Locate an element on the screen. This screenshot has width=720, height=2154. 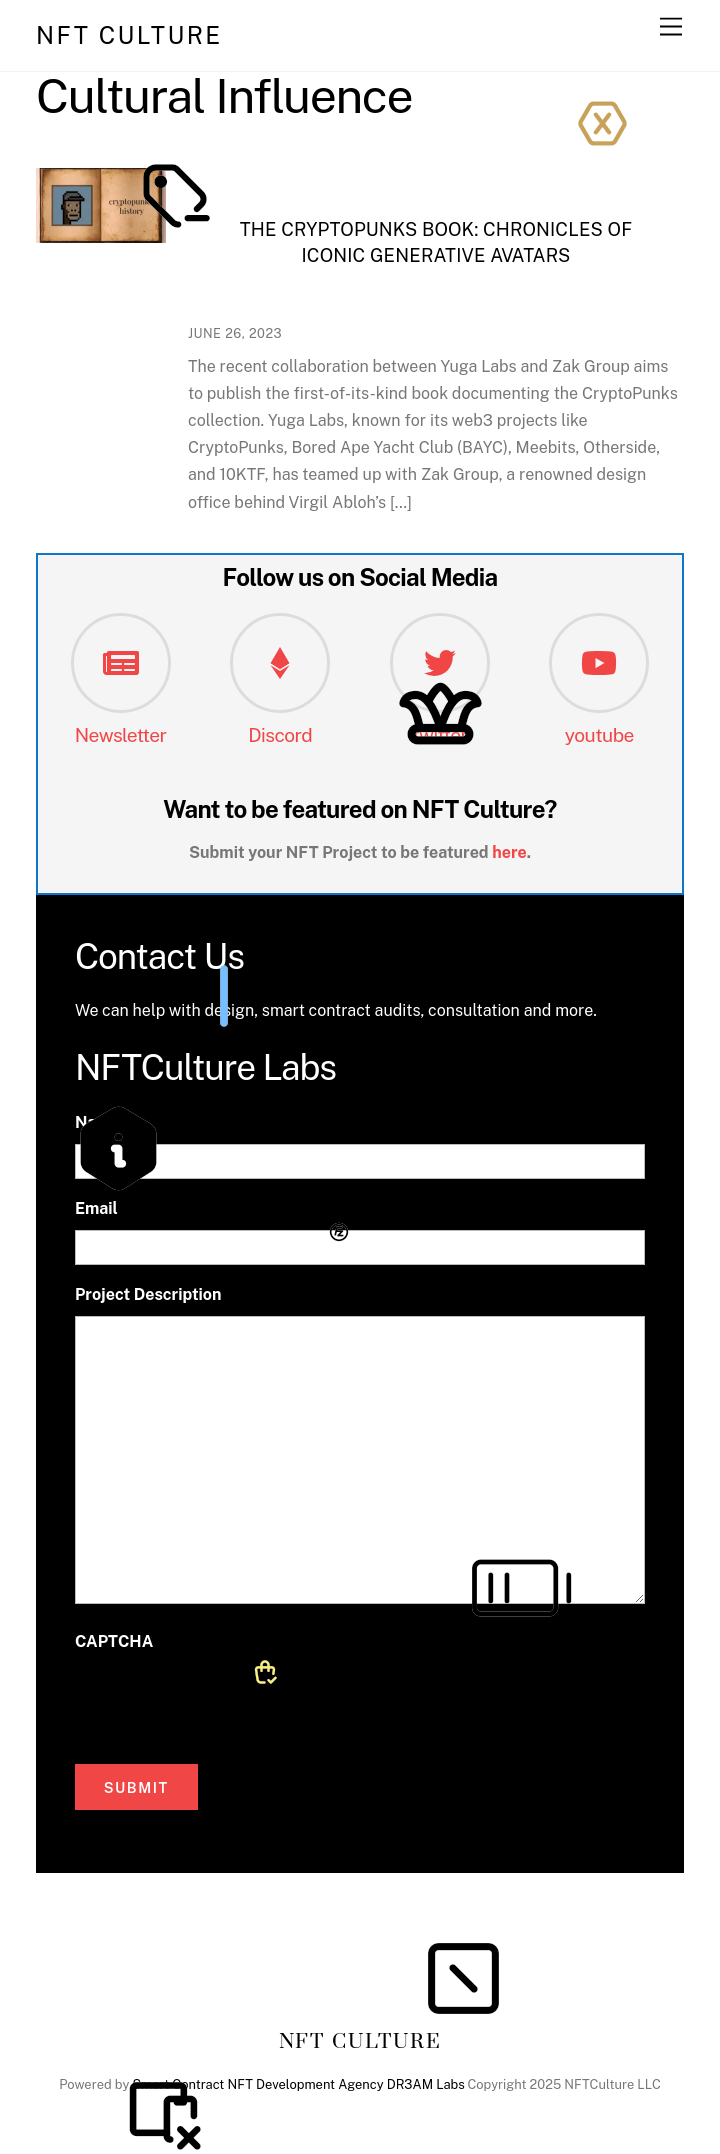
indicates a count of one is located at coordinates (224, 996).